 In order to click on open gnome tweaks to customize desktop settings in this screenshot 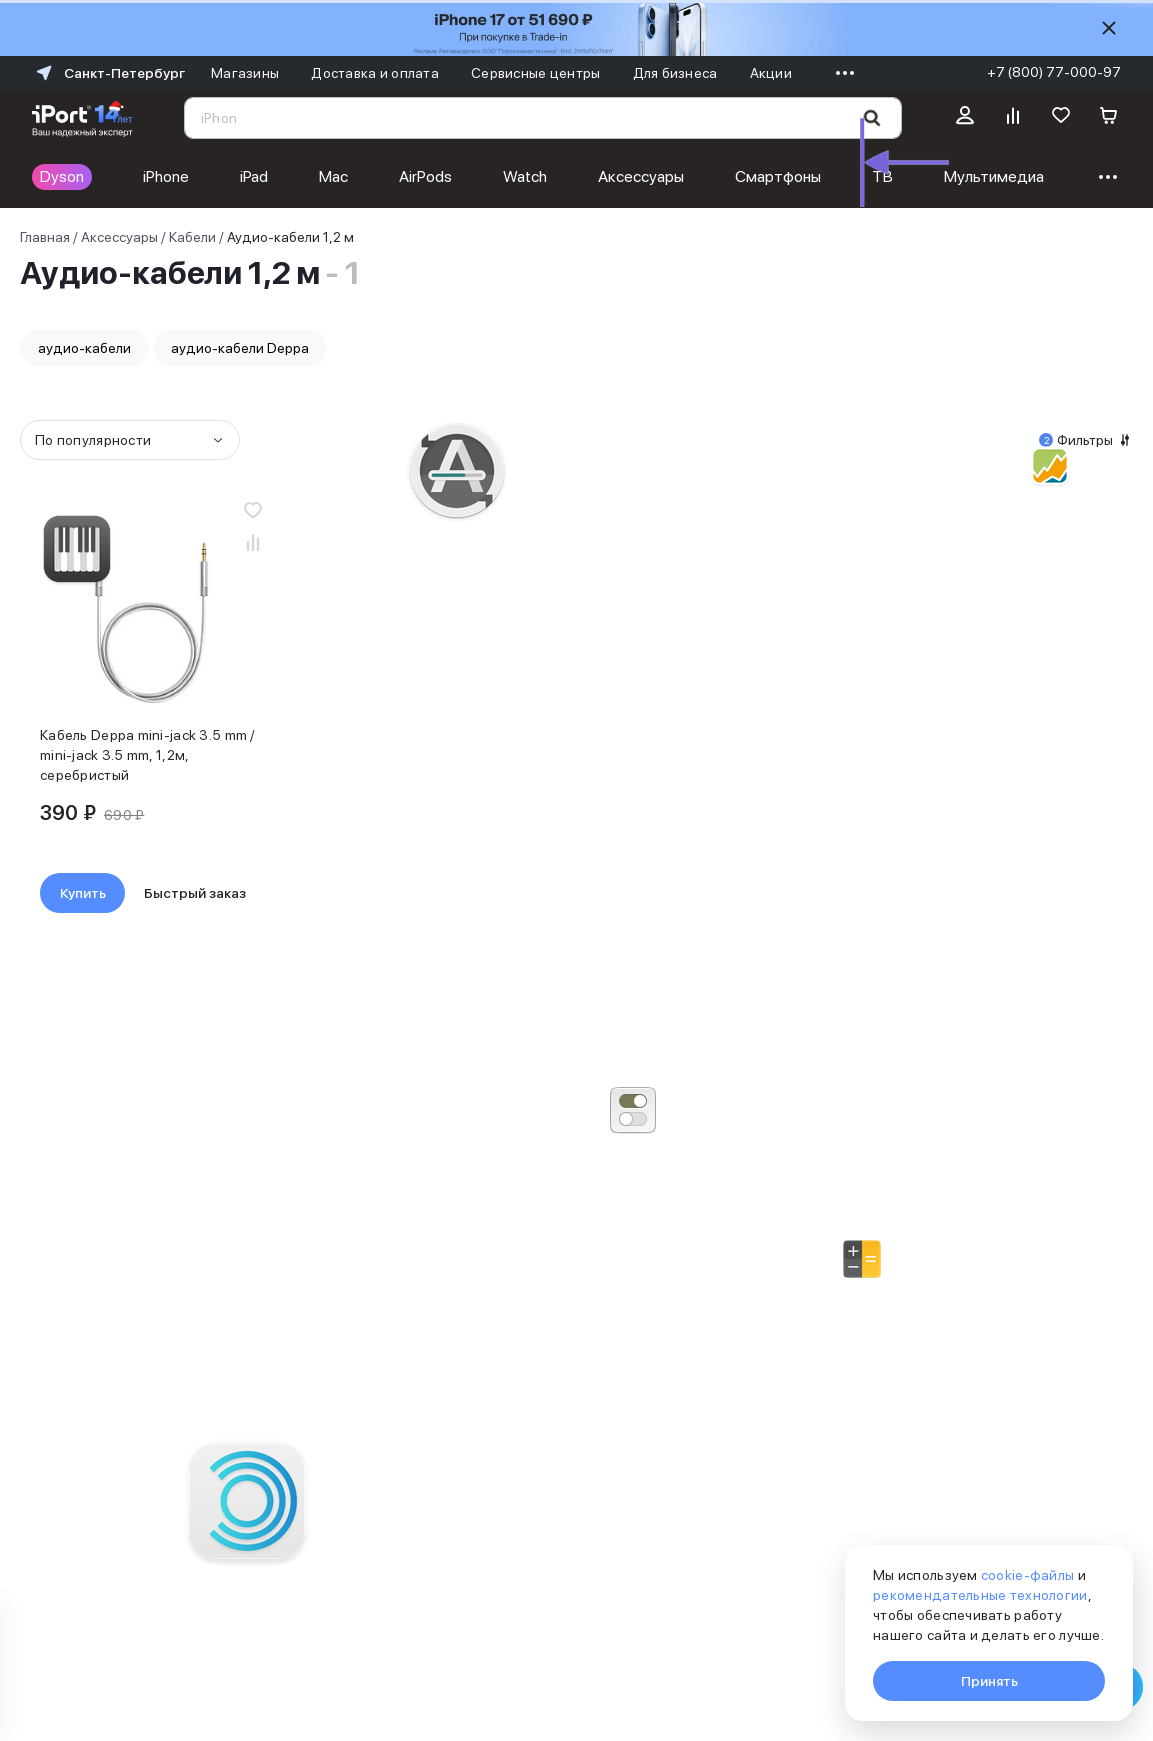, I will do `click(633, 1110)`.